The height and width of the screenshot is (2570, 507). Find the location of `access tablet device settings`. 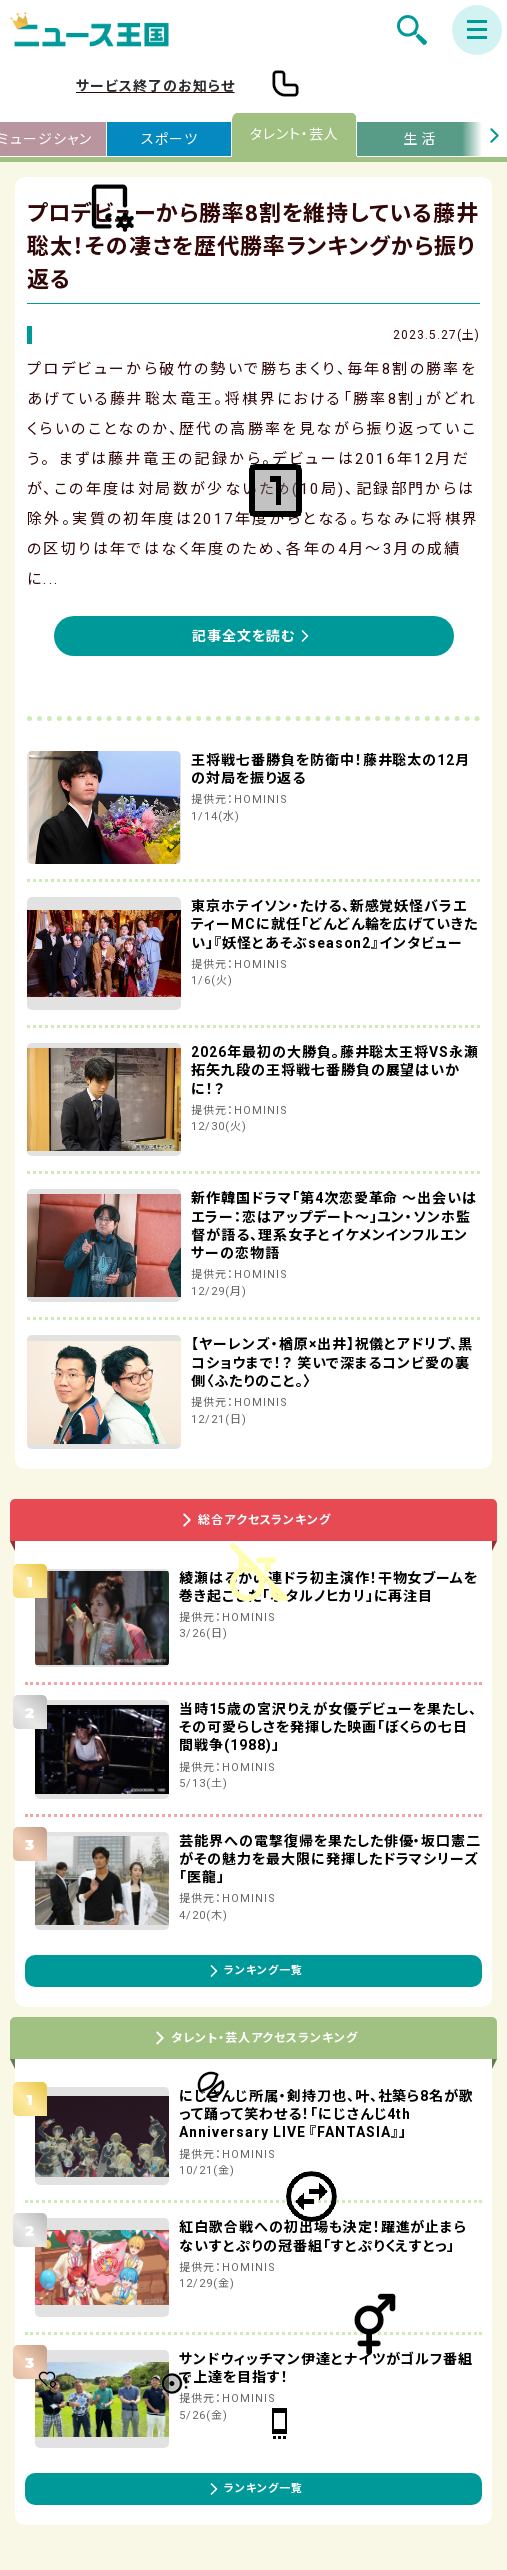

access tablet device settings is located at coordinates (109, 206).